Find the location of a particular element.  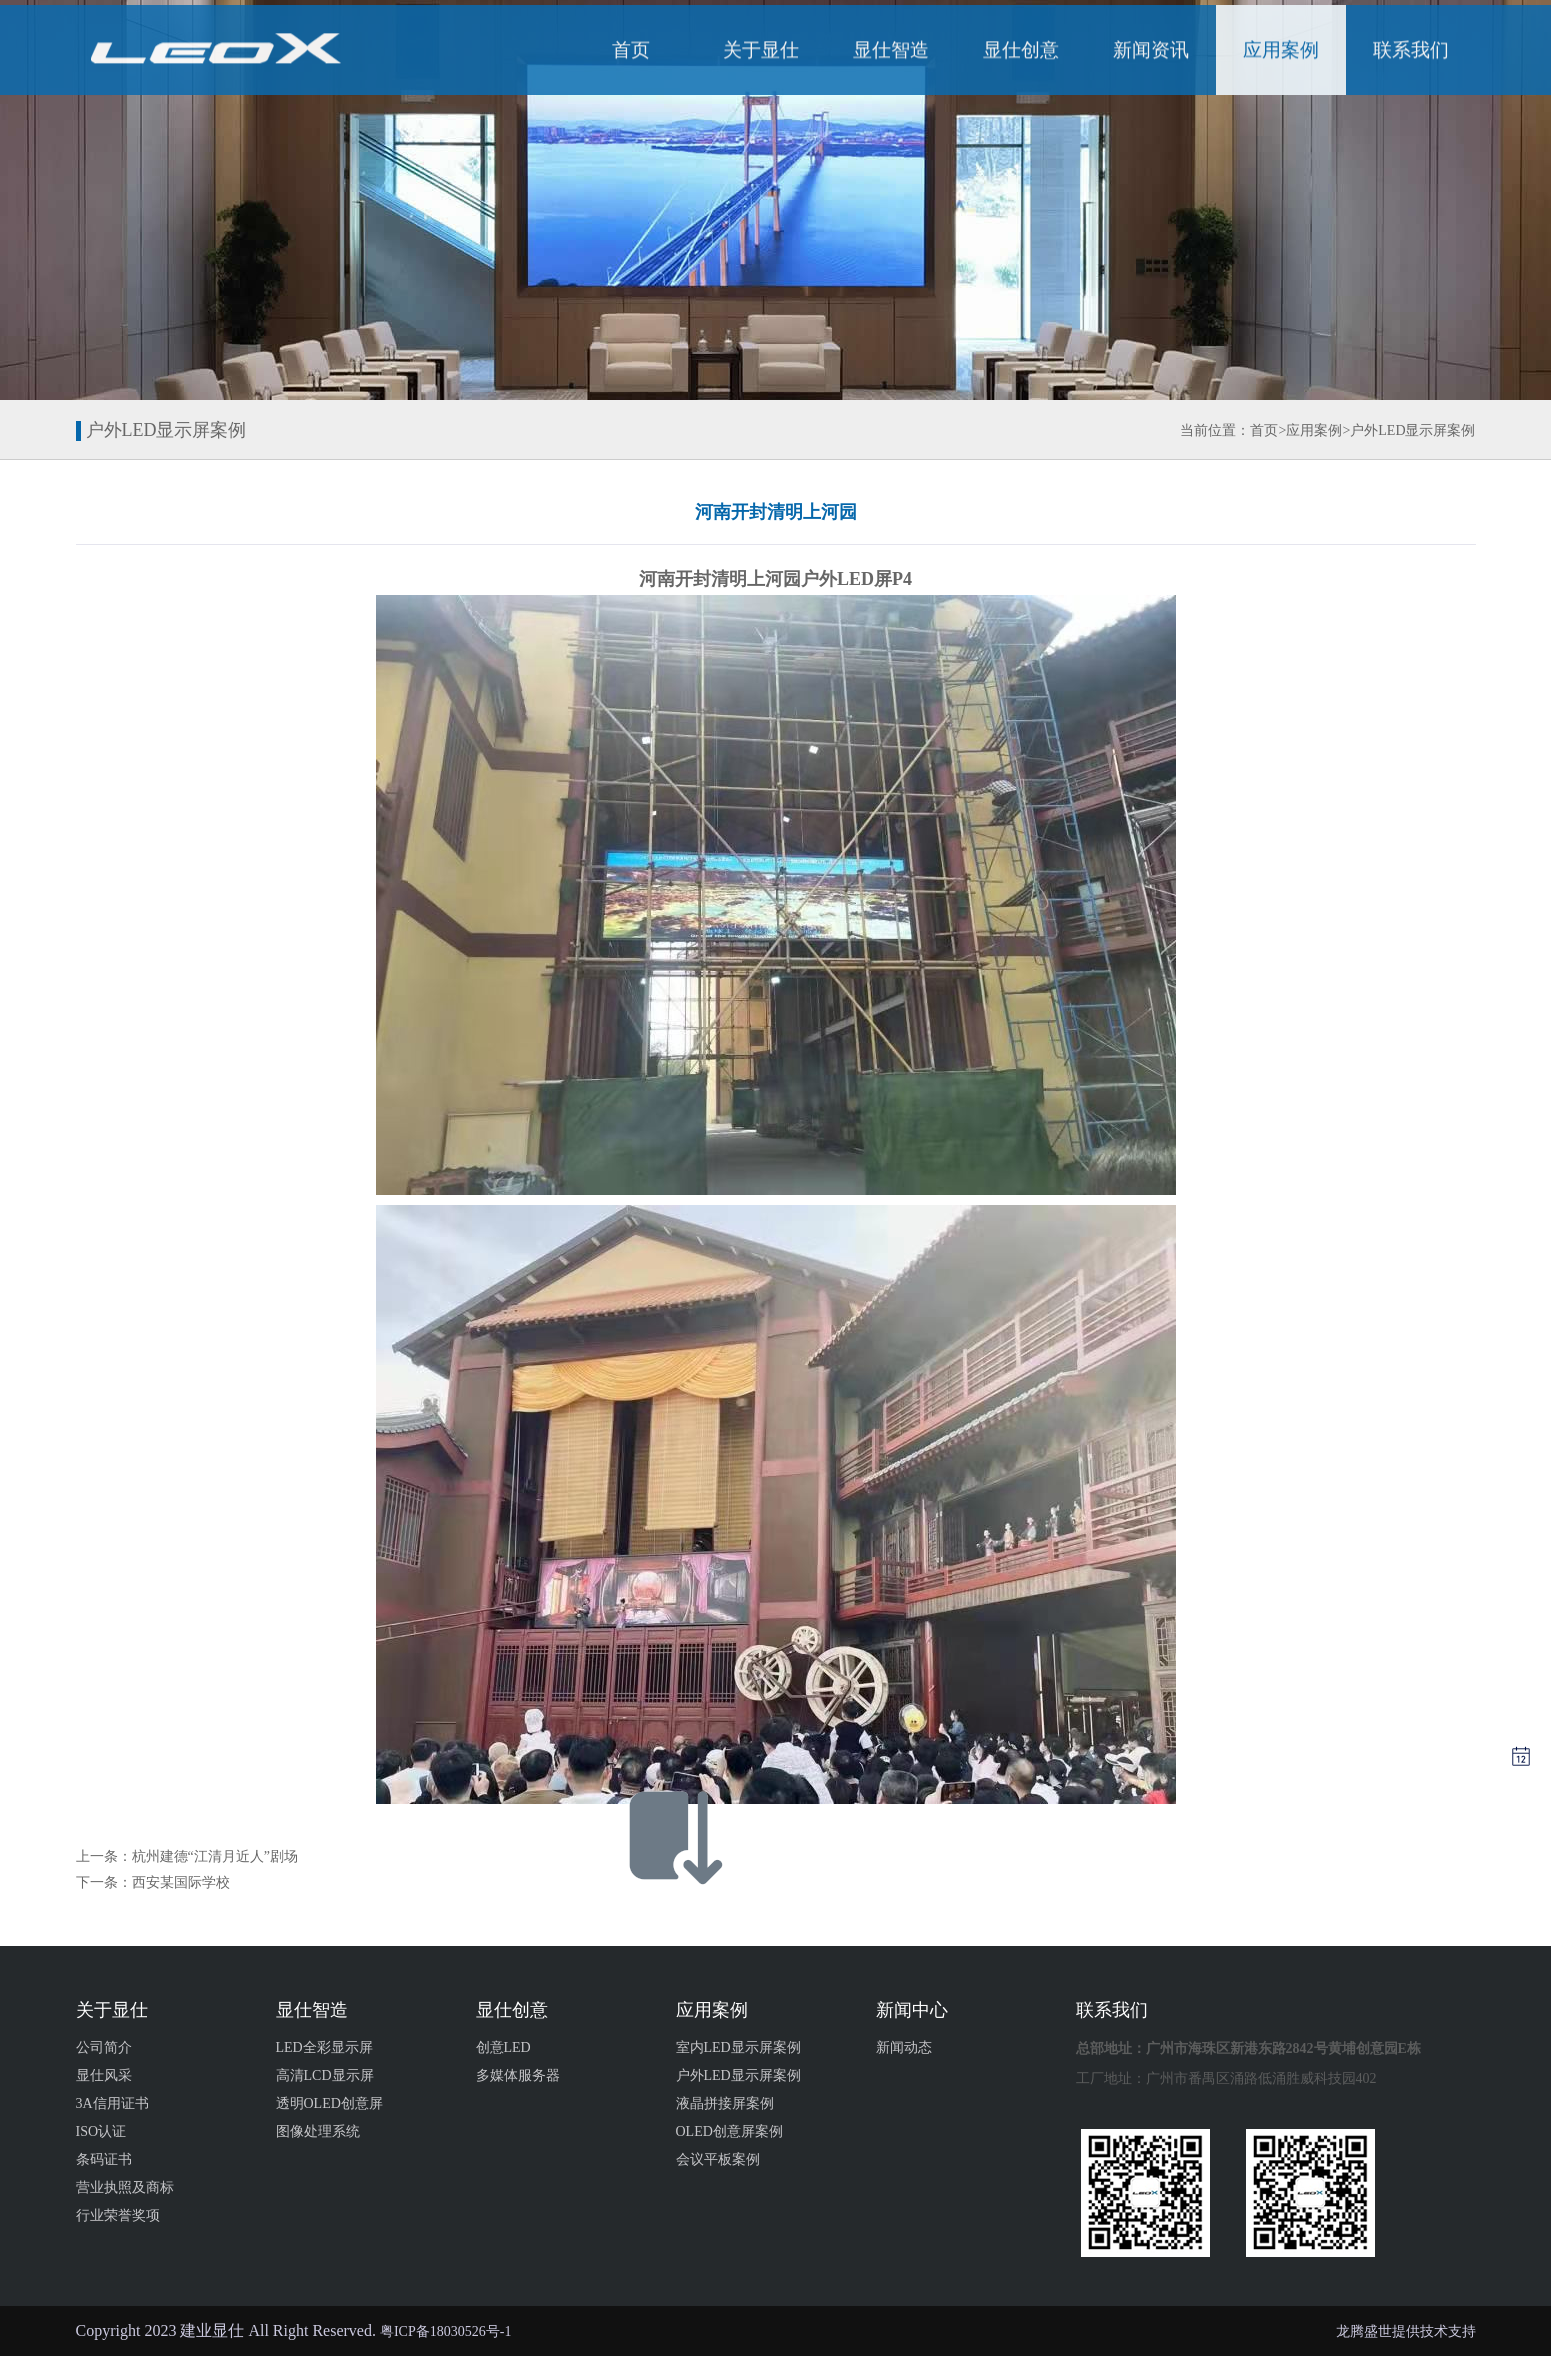

auto-fit content to bottom of container is located at coordinates (673, 1835).